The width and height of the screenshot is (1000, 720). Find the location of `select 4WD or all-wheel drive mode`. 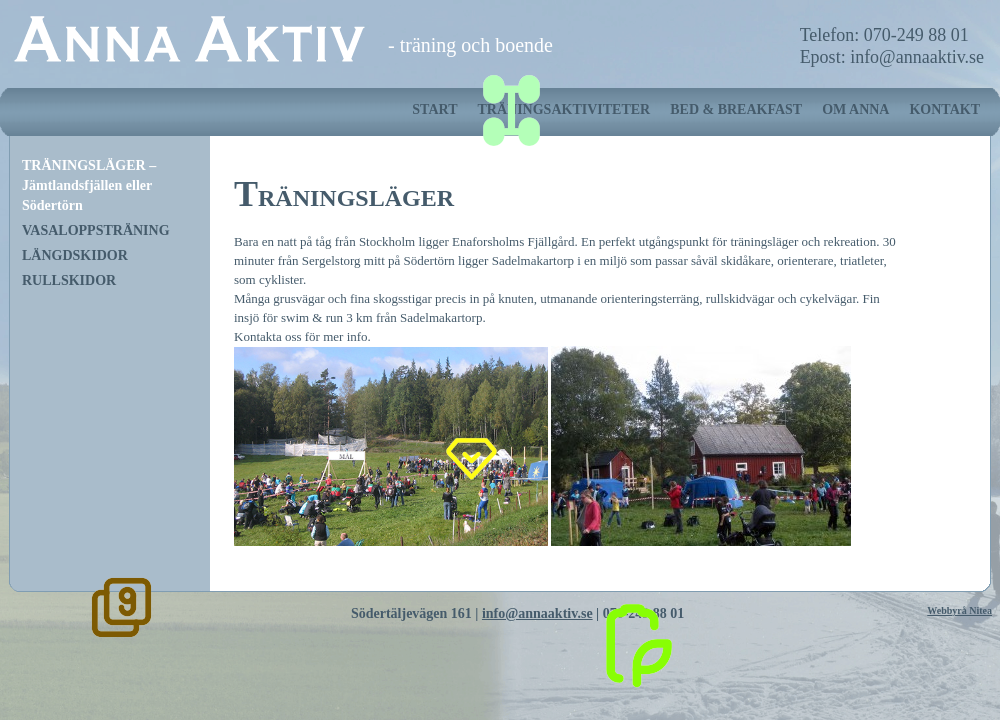

select 4WD or all-wheel drive mode is located at coordinates (511, 110).